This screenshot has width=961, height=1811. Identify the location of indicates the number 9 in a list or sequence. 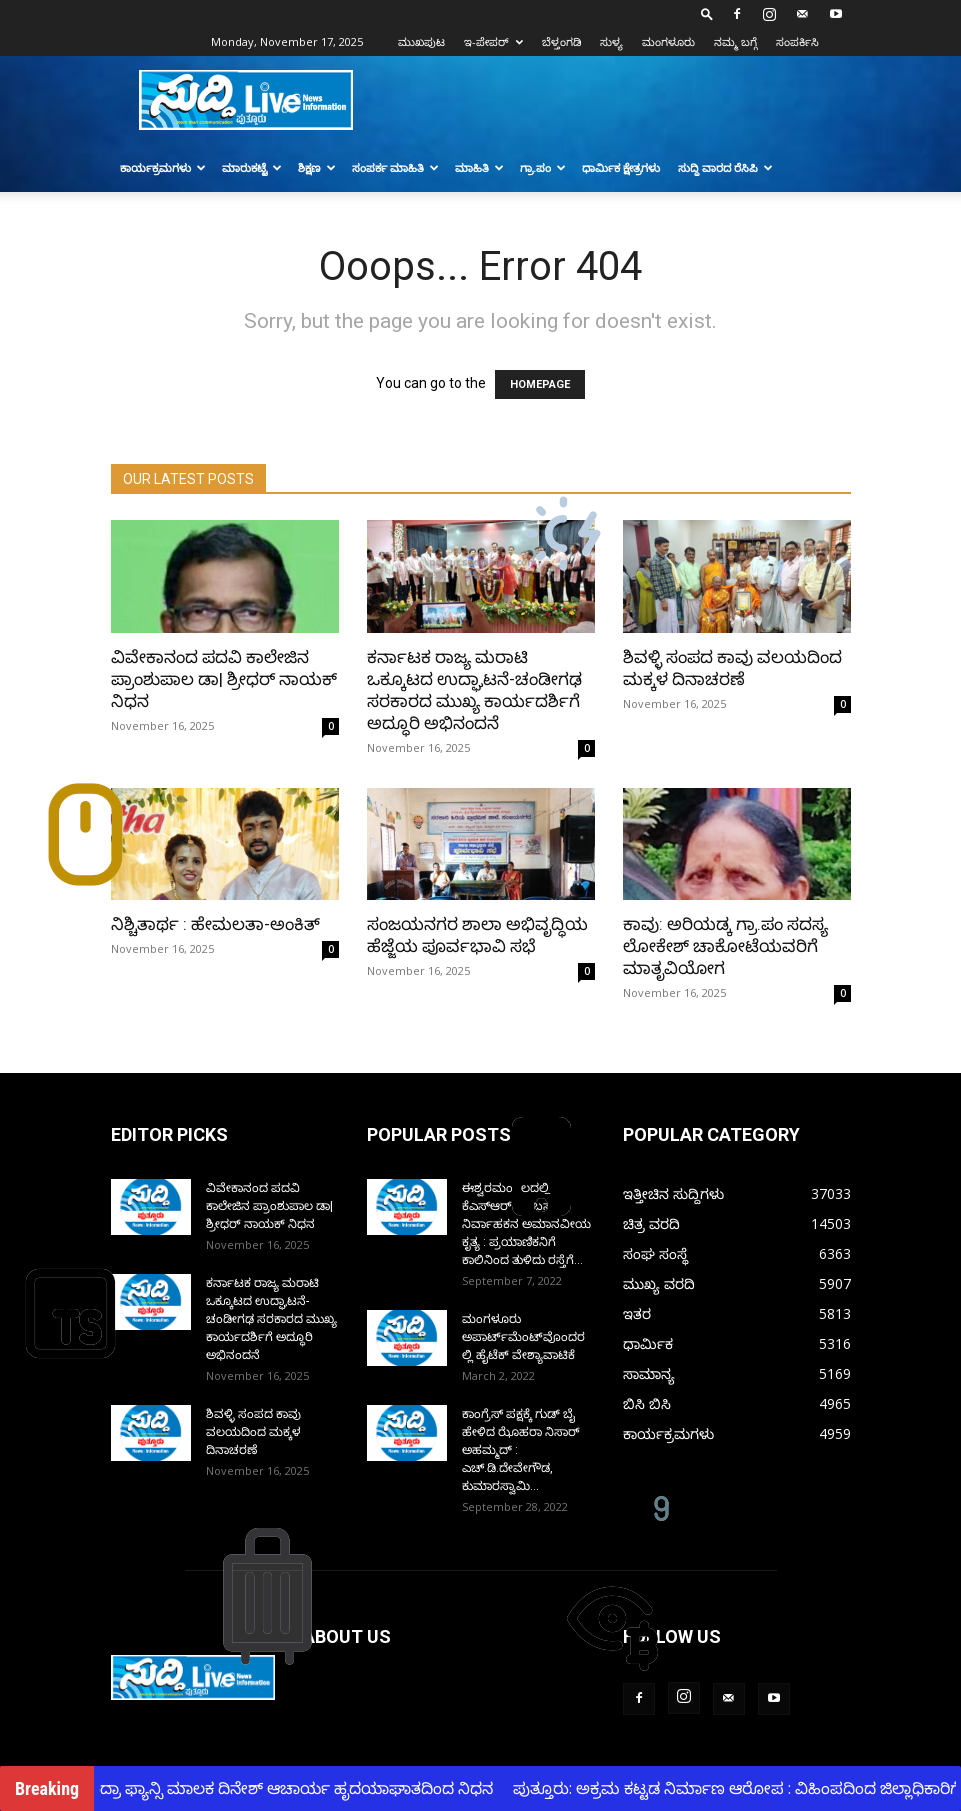
(661, 1508).